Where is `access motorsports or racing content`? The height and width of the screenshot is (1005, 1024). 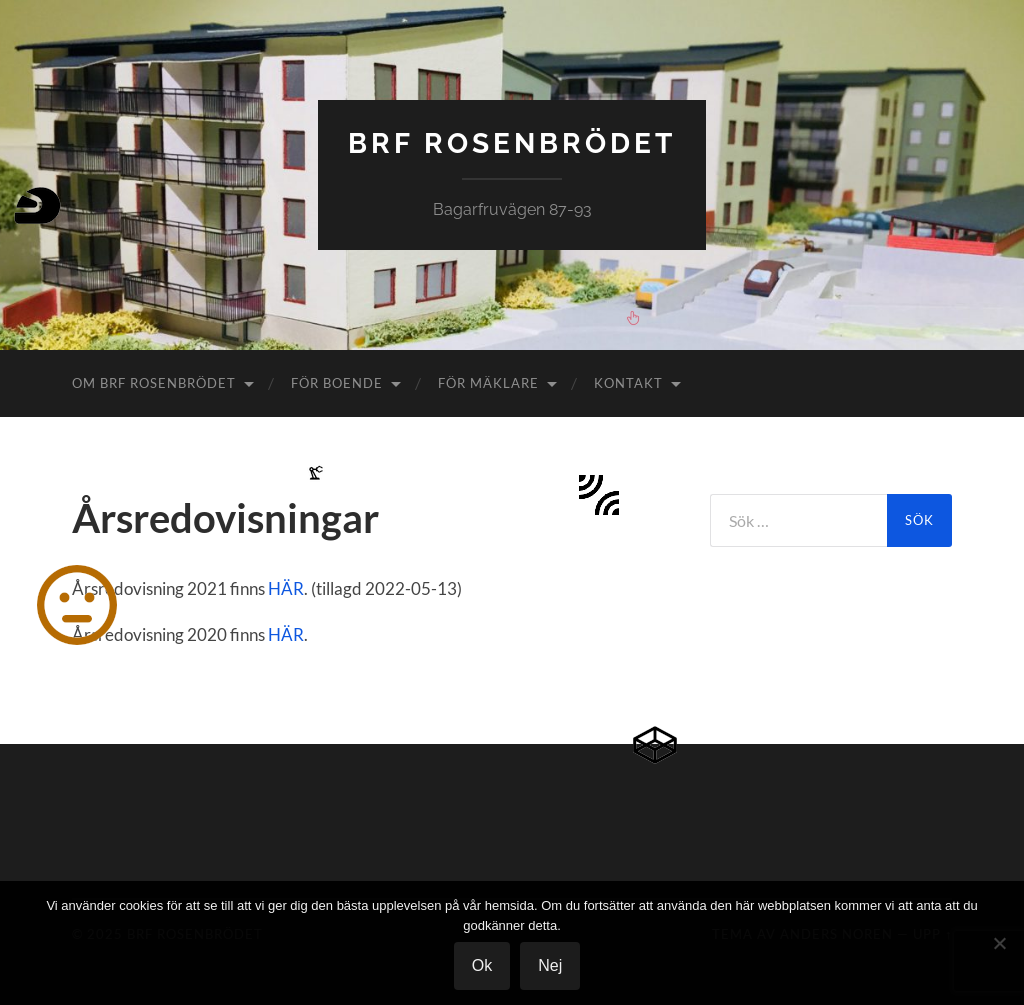 access motorsports or racing content is located at coordinates (37, 205).